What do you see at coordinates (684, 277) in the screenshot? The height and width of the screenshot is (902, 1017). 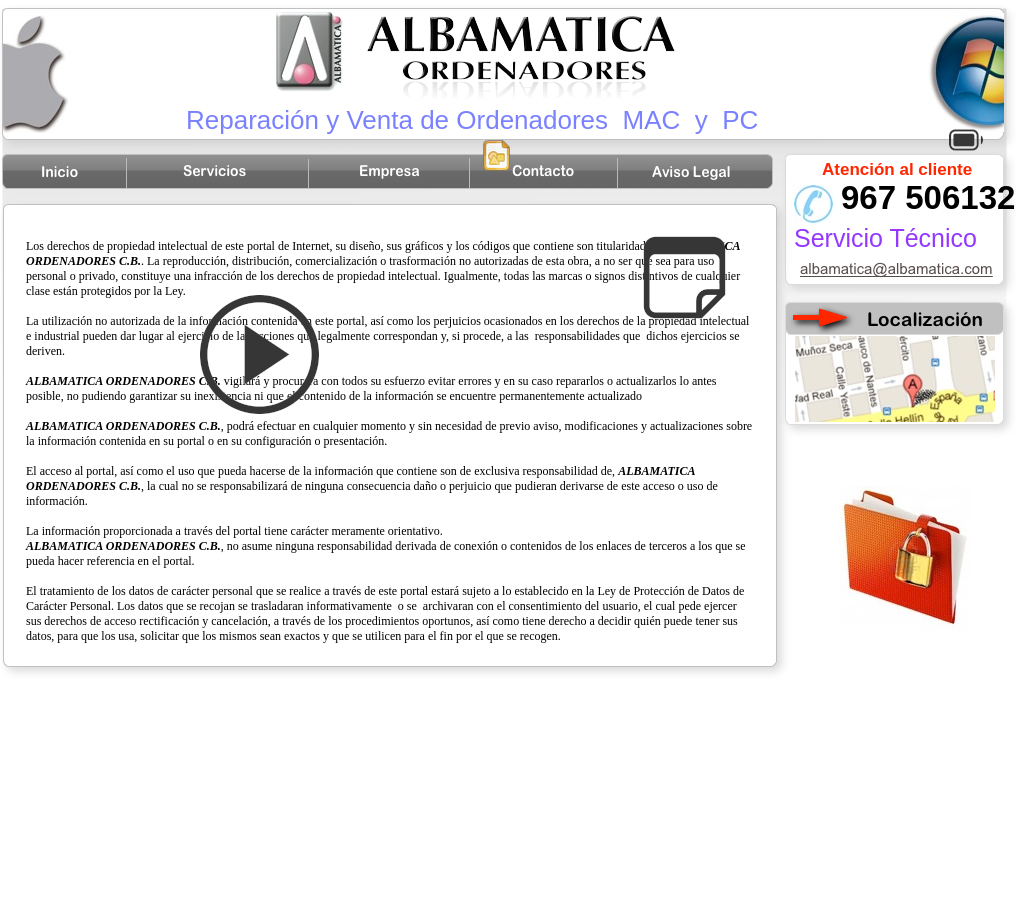 I see `access desktop widgets or desklets` at bounding box center [684, 277].